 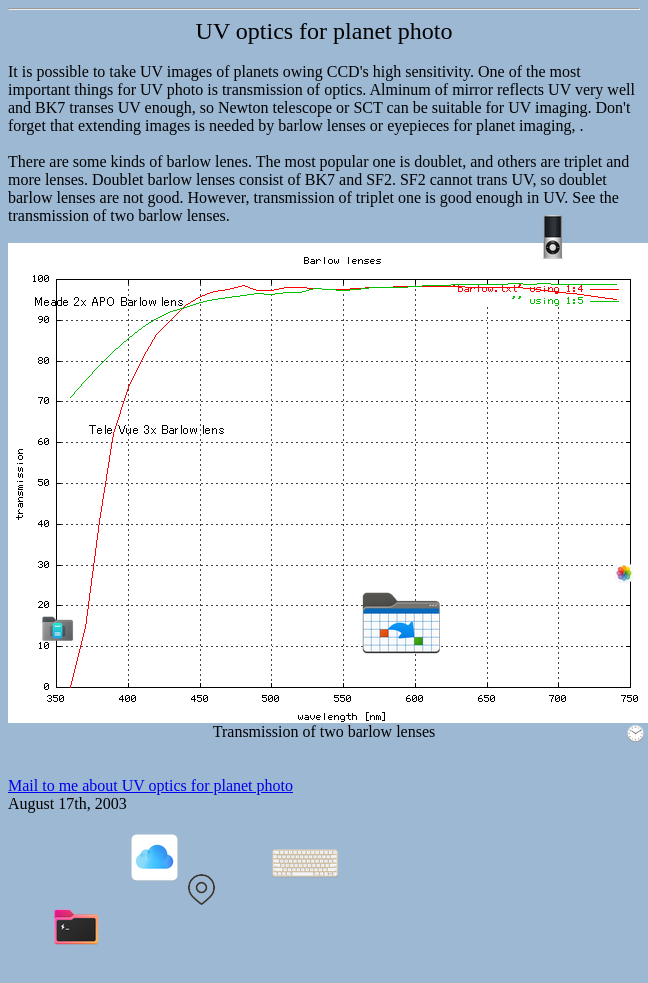 What do you see at coordinates (635, 733) in the screenshot?
I see `access date and time settings` at bounding box center [635, 733].